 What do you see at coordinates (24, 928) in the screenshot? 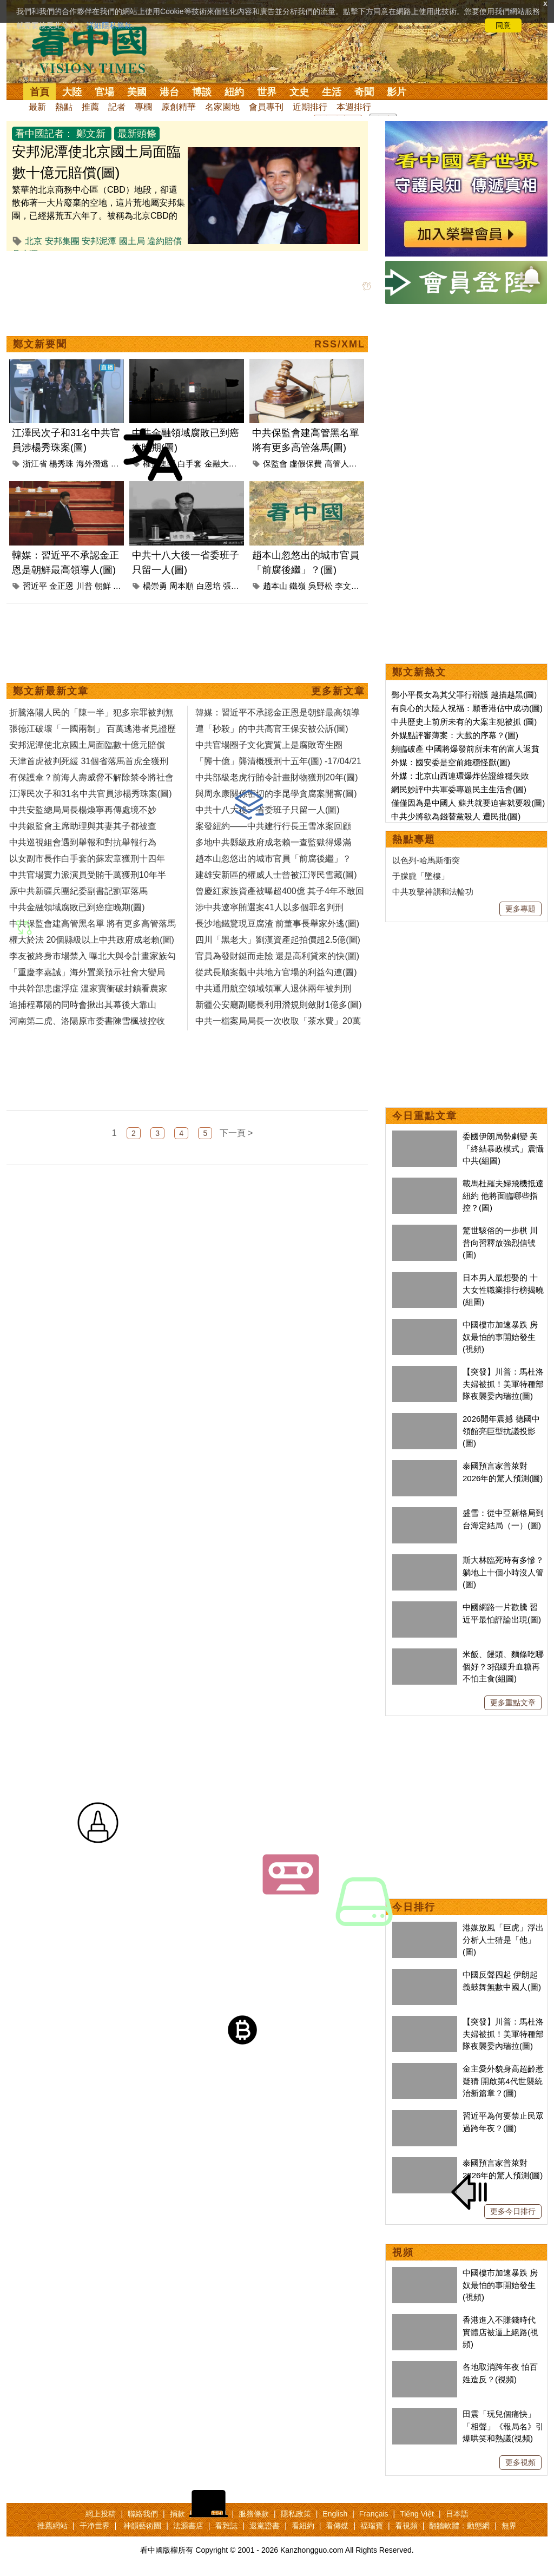
I see `view code changes between versions` at bounding box center [24, 928].